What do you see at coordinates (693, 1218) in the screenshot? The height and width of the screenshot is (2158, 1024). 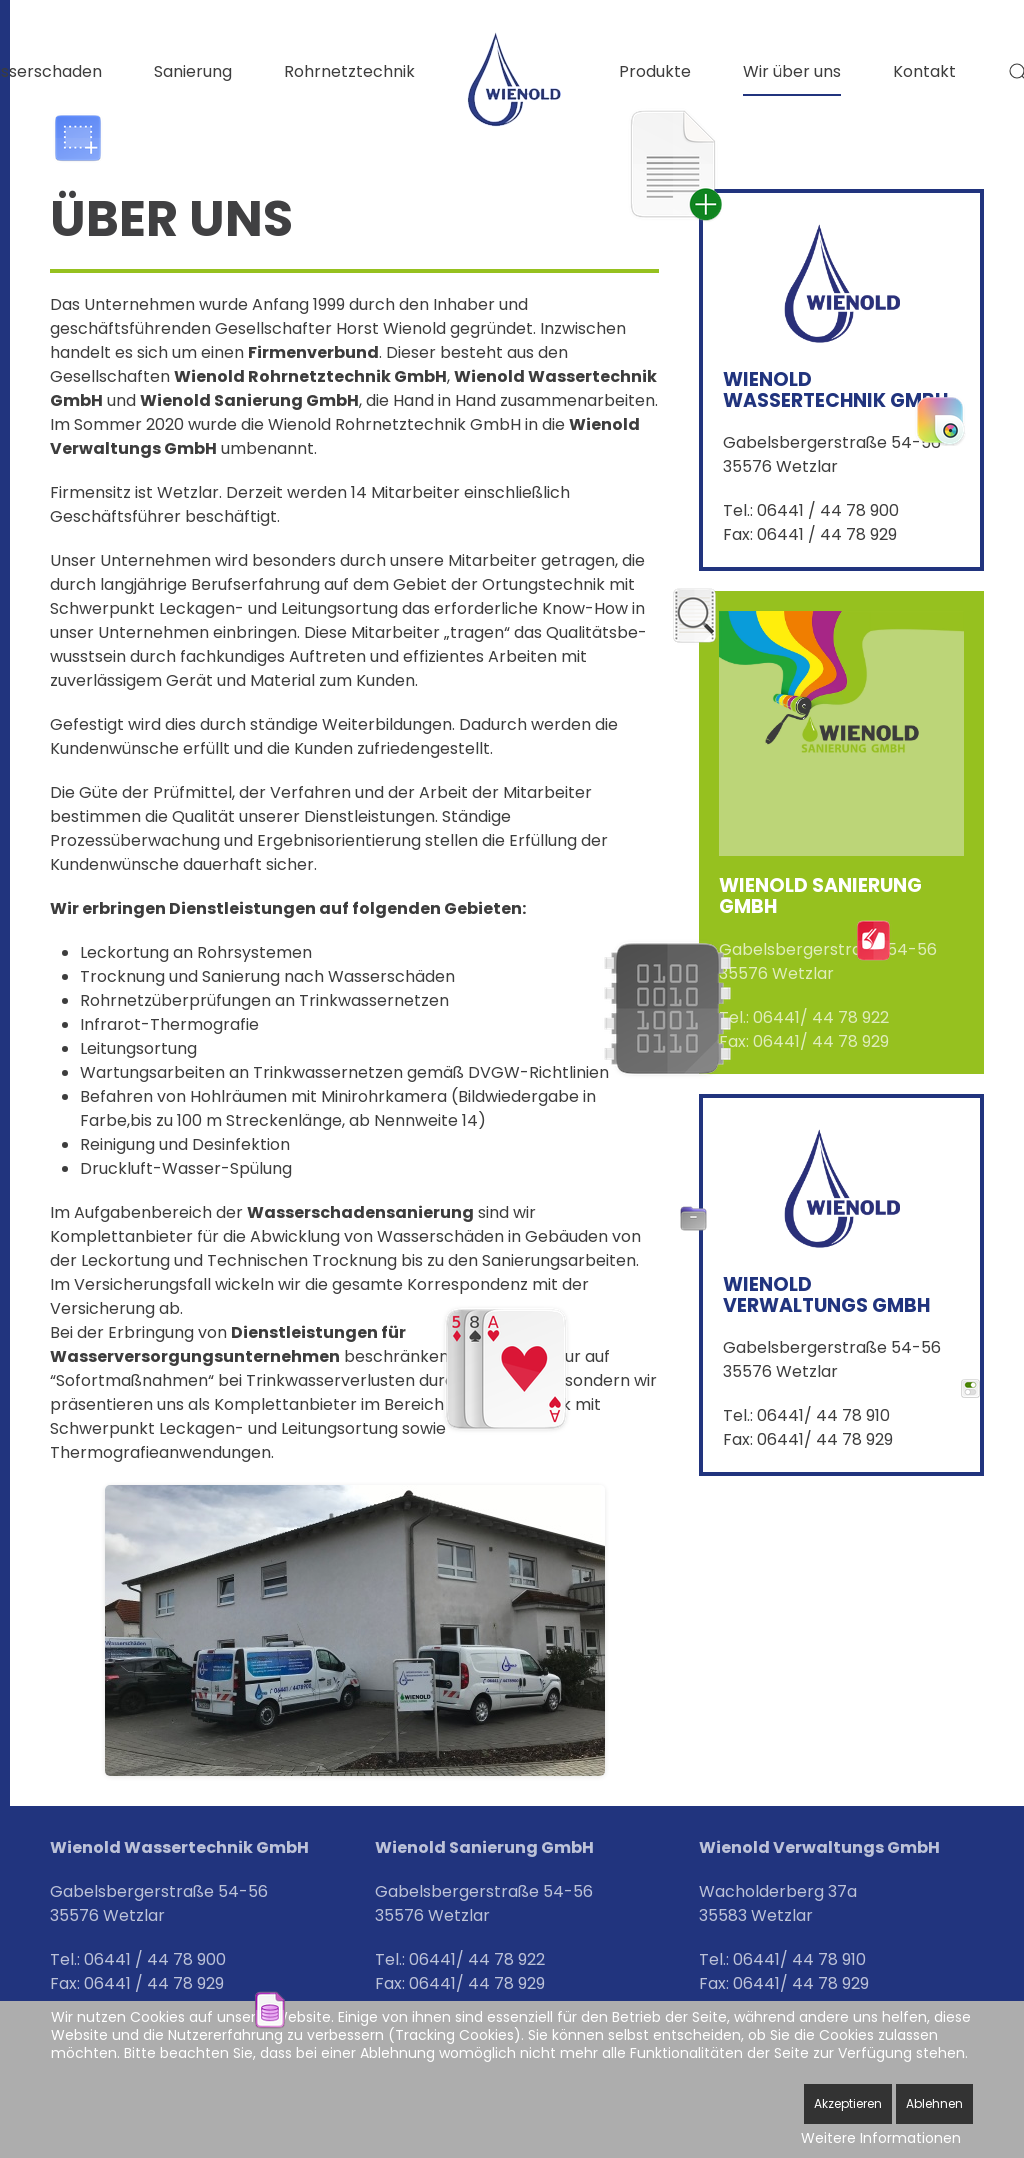 I see `open the file manager application` at bounding box center [693, 1218].